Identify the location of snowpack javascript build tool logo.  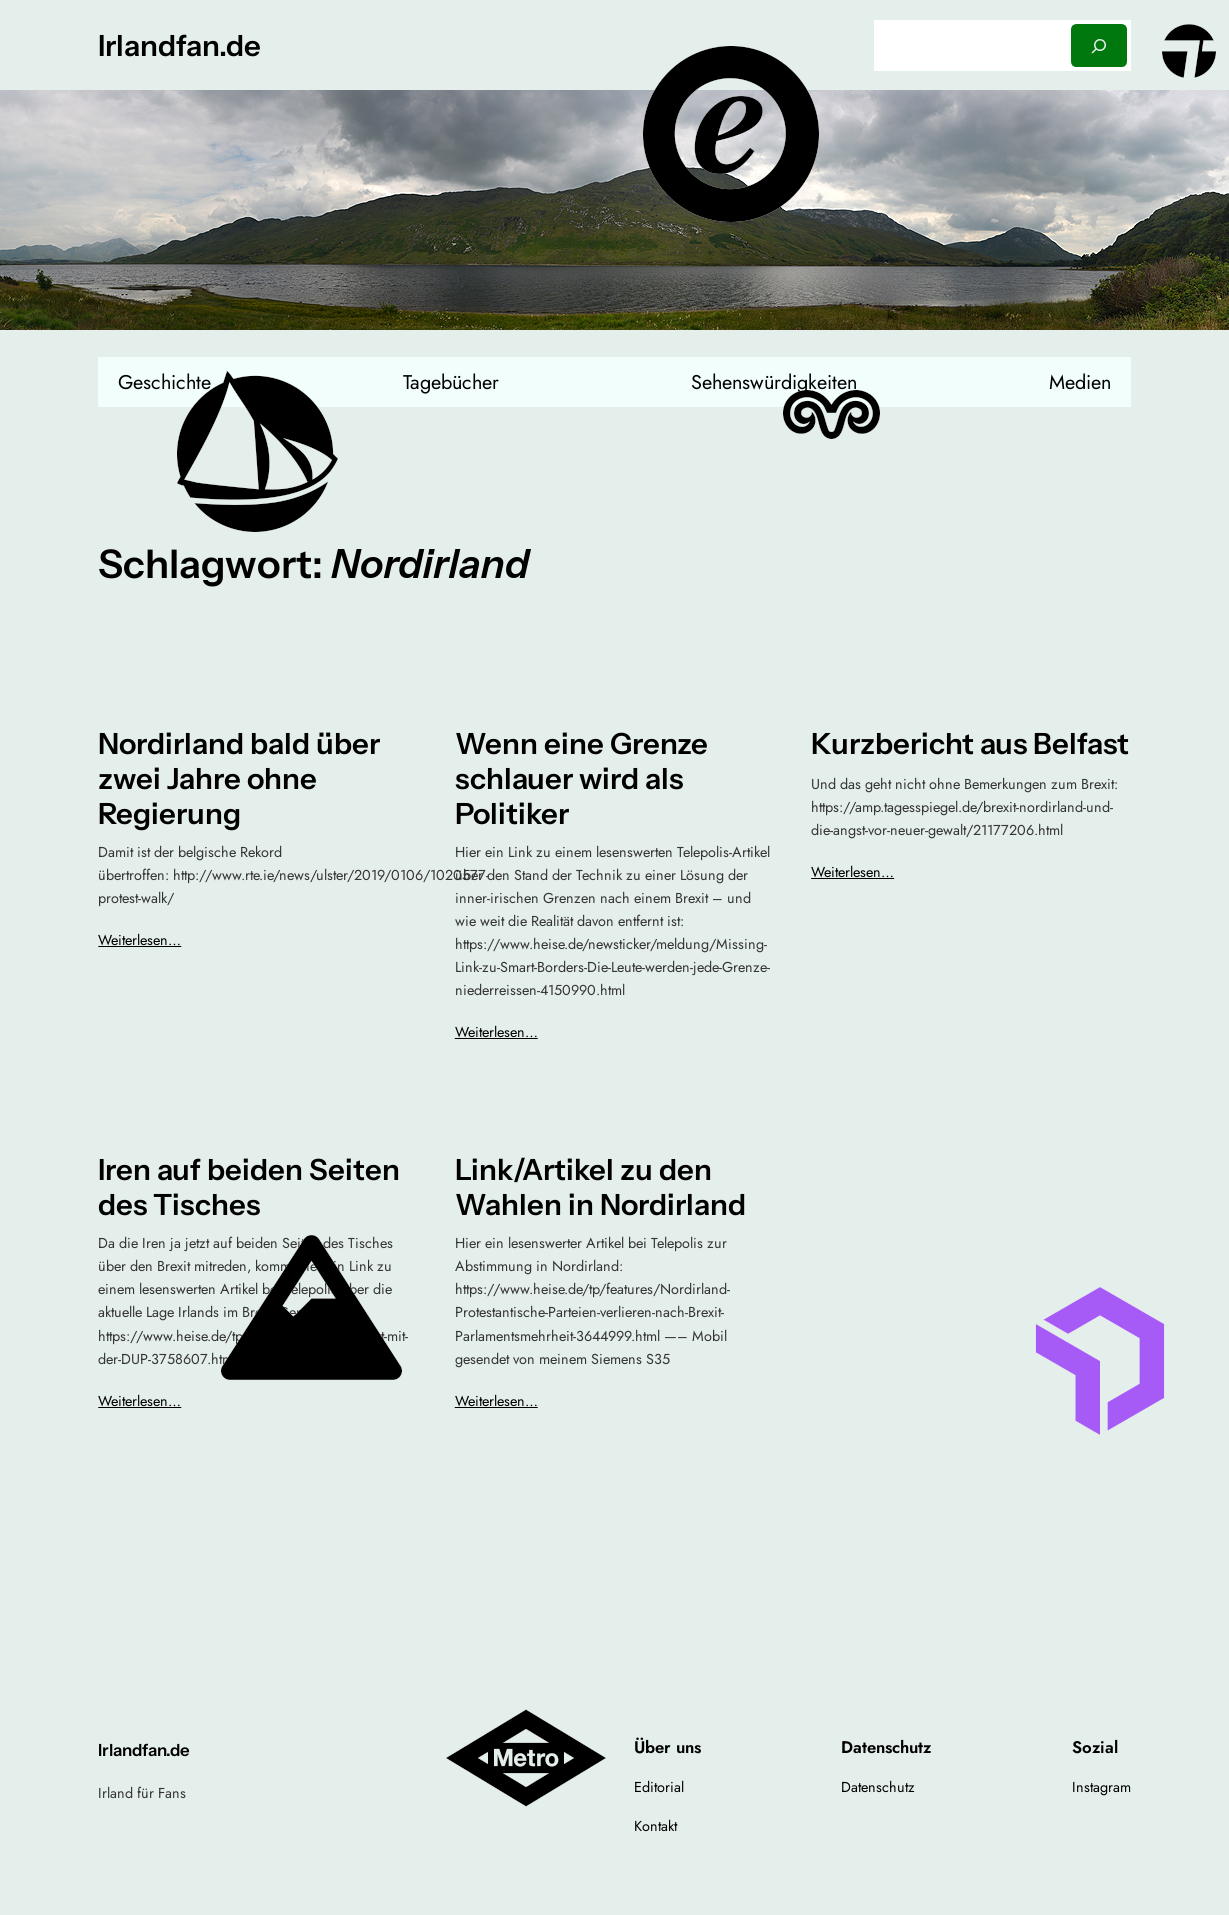
(311, 1307).